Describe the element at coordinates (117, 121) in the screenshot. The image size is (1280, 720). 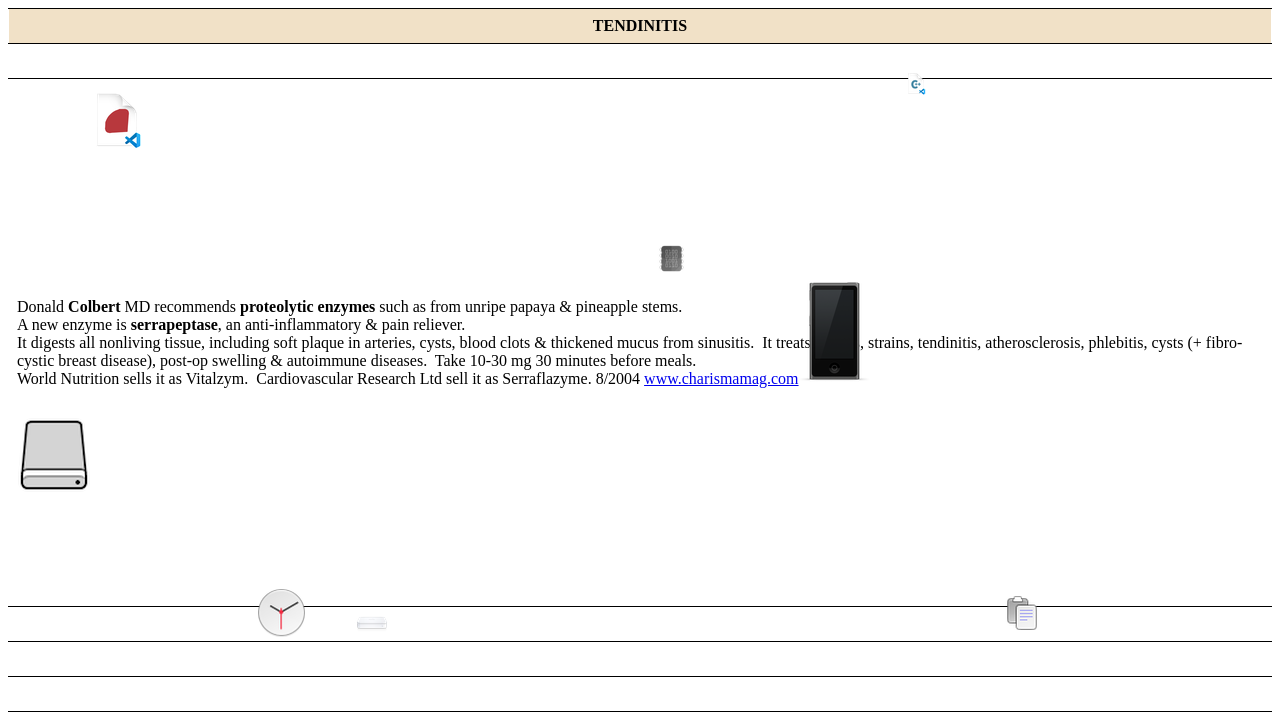
I see `open a ruby file in visual studio code` at that location.